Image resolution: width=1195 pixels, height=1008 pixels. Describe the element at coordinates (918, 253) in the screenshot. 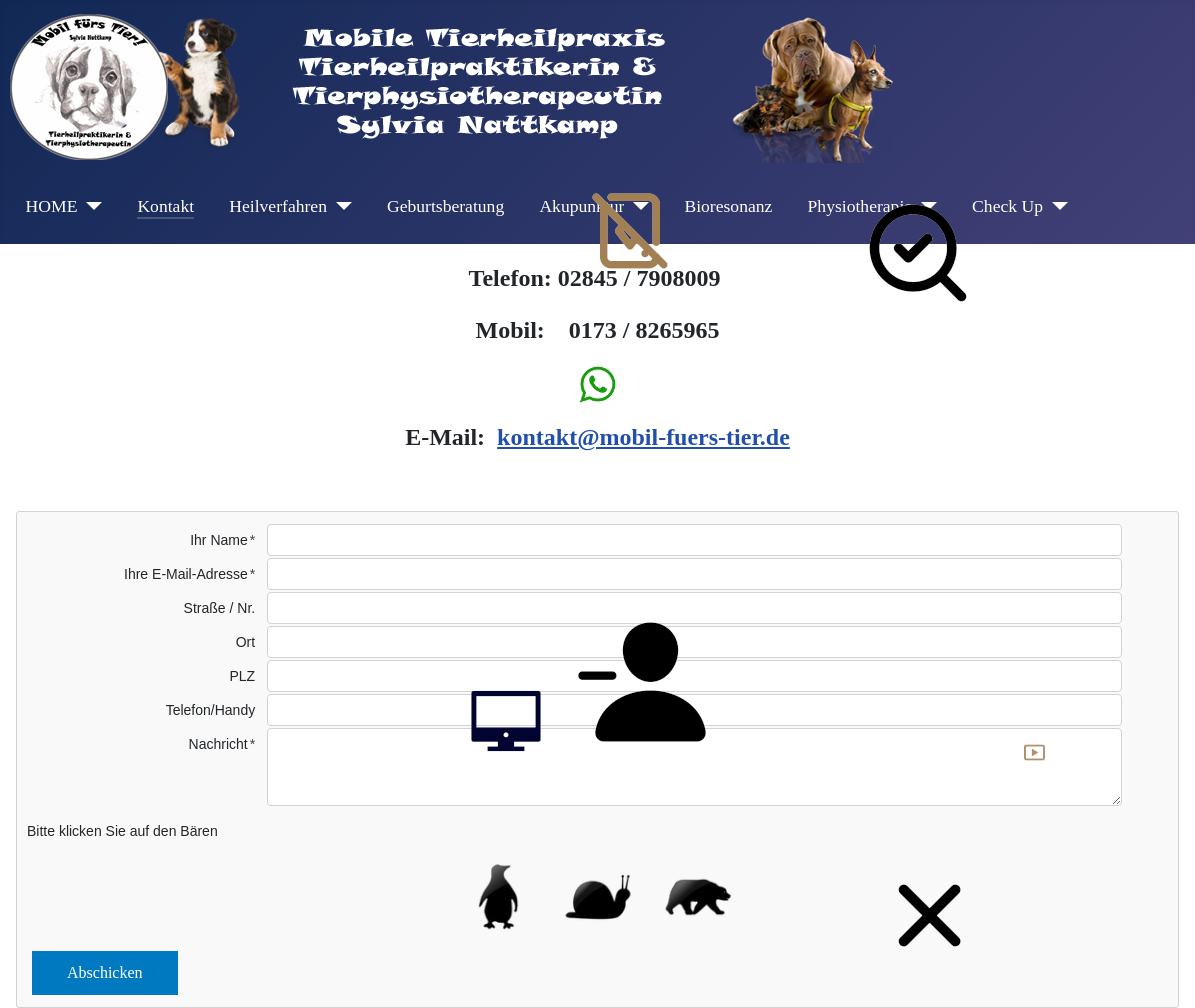

I see `search completed successfully` at that location.